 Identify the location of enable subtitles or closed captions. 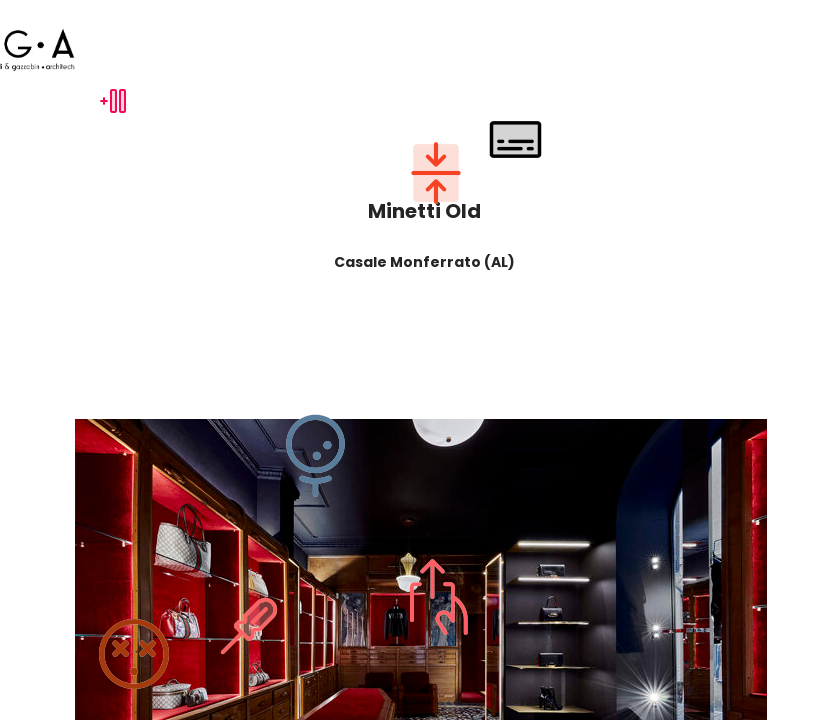
(515, 139).